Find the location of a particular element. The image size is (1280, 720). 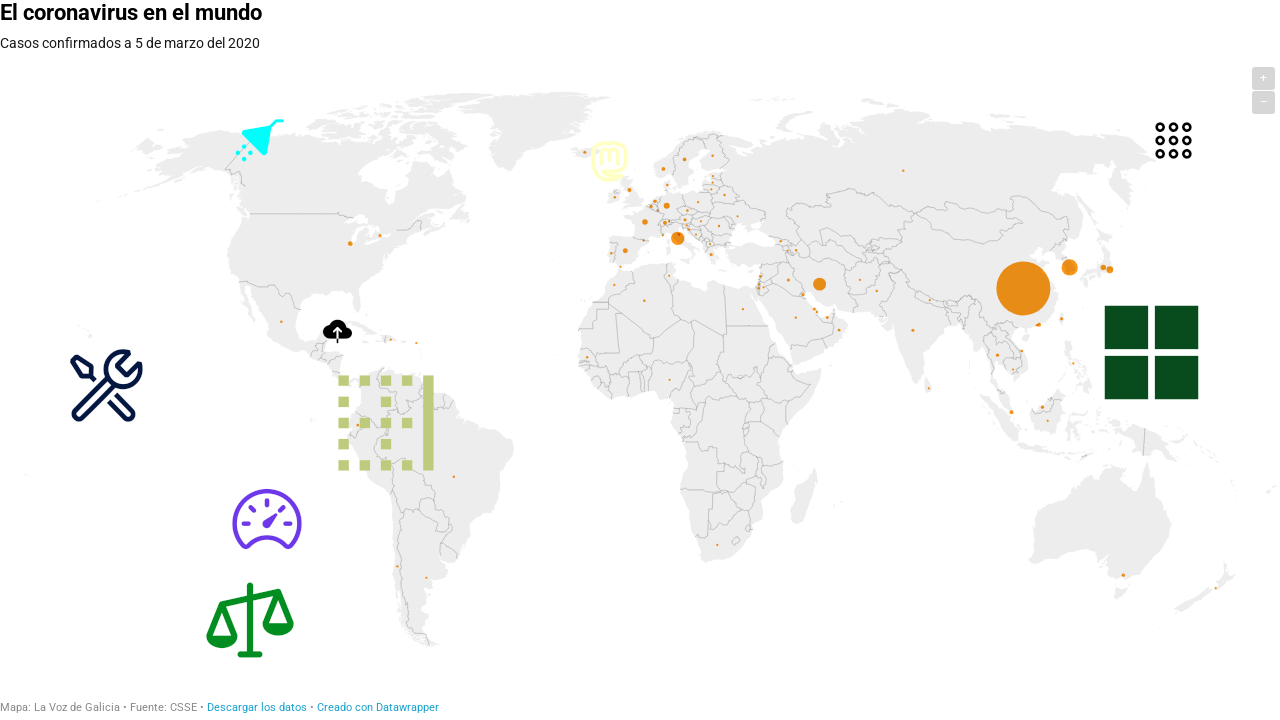

apply border to the right side of a cell or element is located at coordinates (386, 423).